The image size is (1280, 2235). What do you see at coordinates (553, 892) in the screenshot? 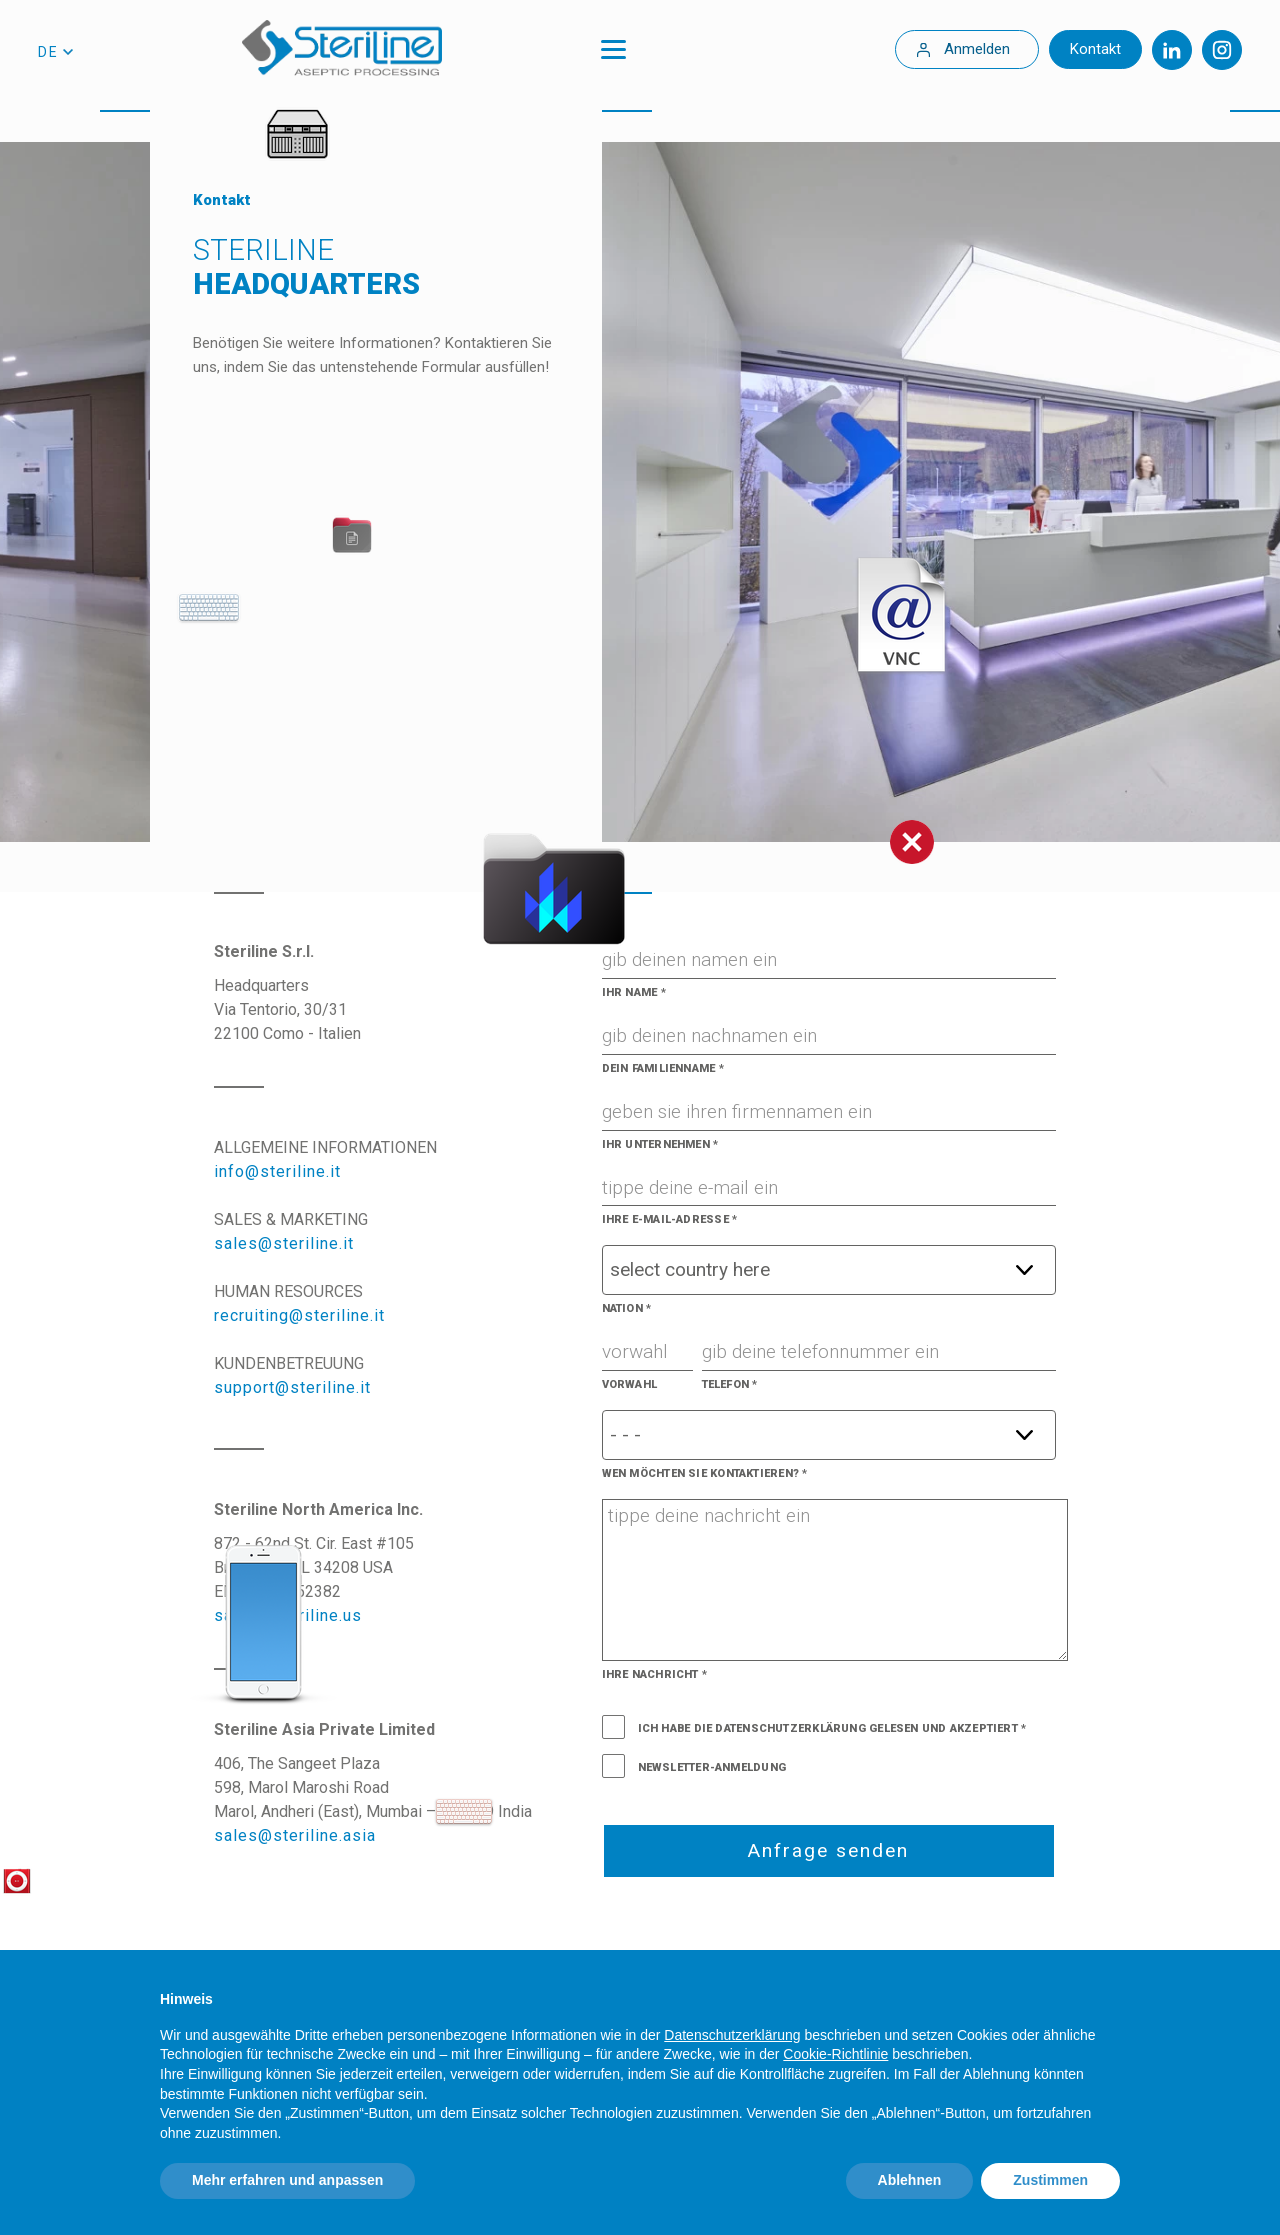
I see `folder containing lit framework or library files` at bounding box center [553, 892].